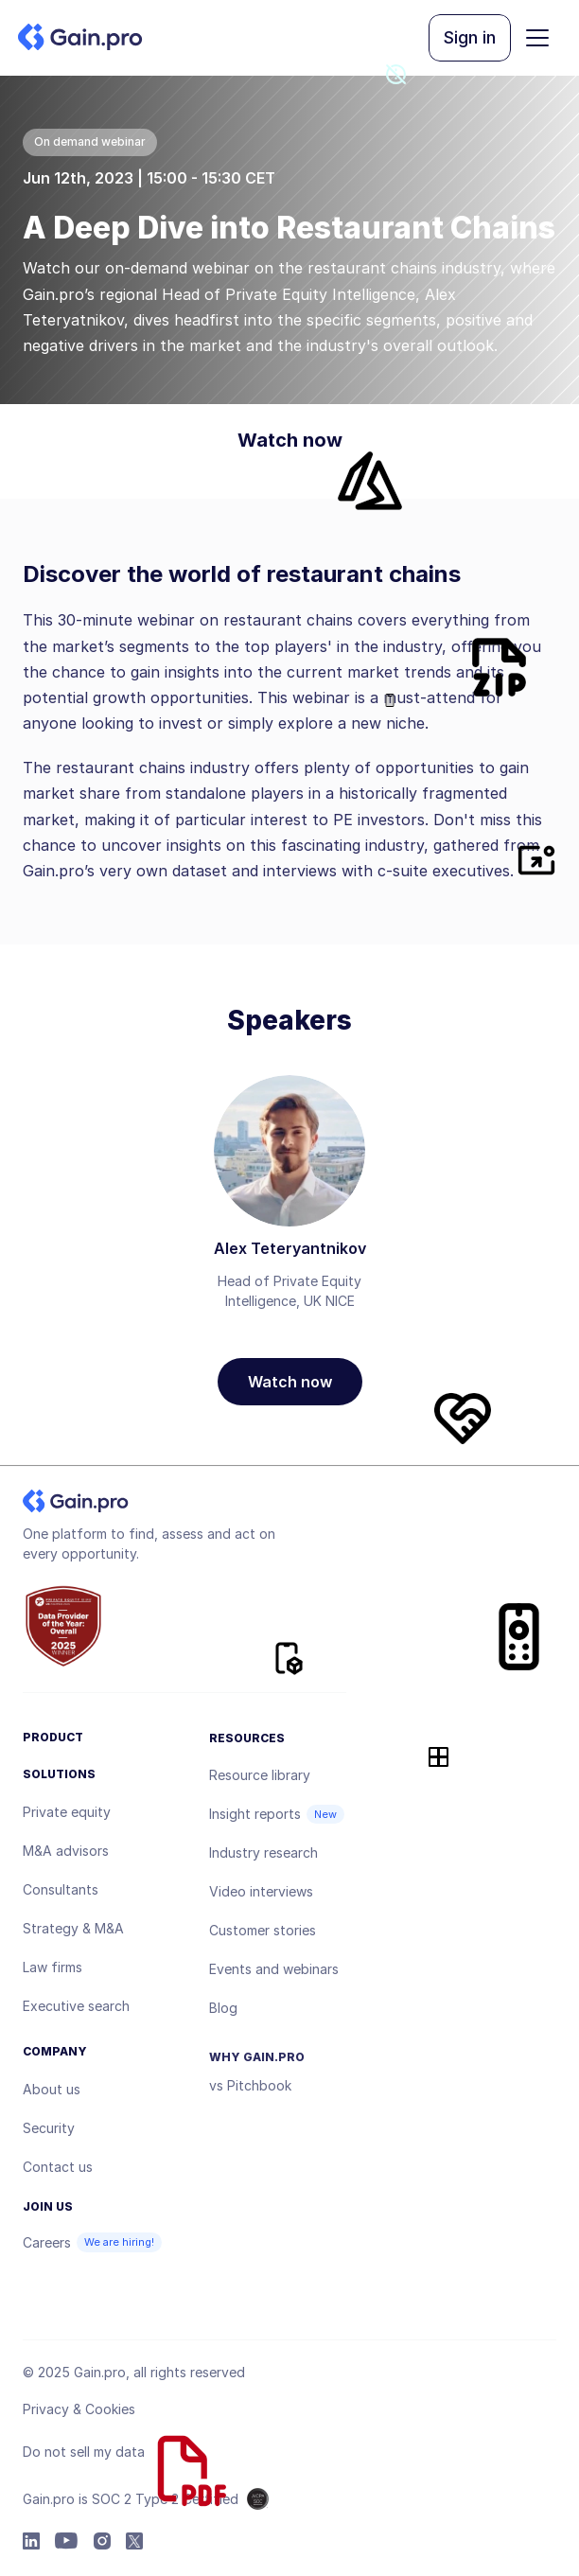 The height and width of the screenshot is (2576, 579). Describe the element at coordinates (395, 74) in the screenshot. I see `disable or mute alerts` at that location.